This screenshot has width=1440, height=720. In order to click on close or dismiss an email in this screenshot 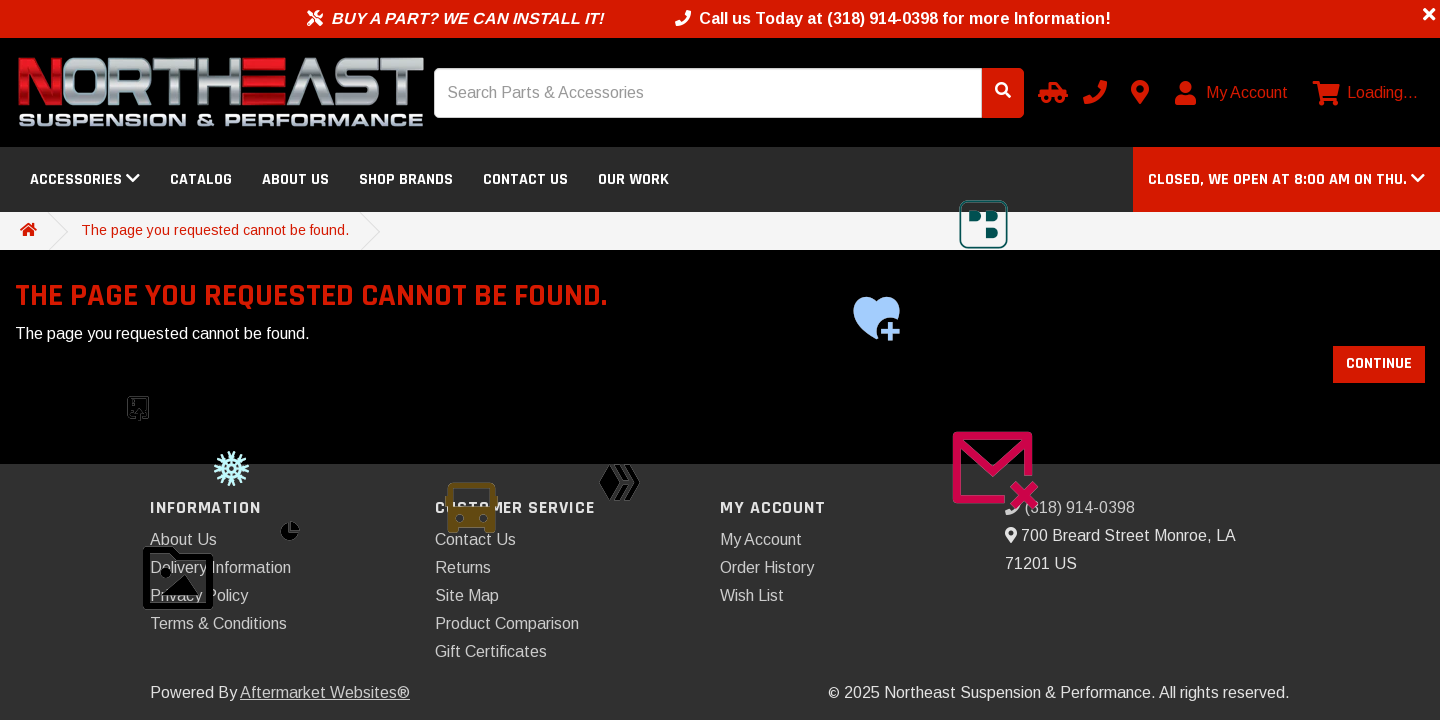, I will do `click(992, 467)`.